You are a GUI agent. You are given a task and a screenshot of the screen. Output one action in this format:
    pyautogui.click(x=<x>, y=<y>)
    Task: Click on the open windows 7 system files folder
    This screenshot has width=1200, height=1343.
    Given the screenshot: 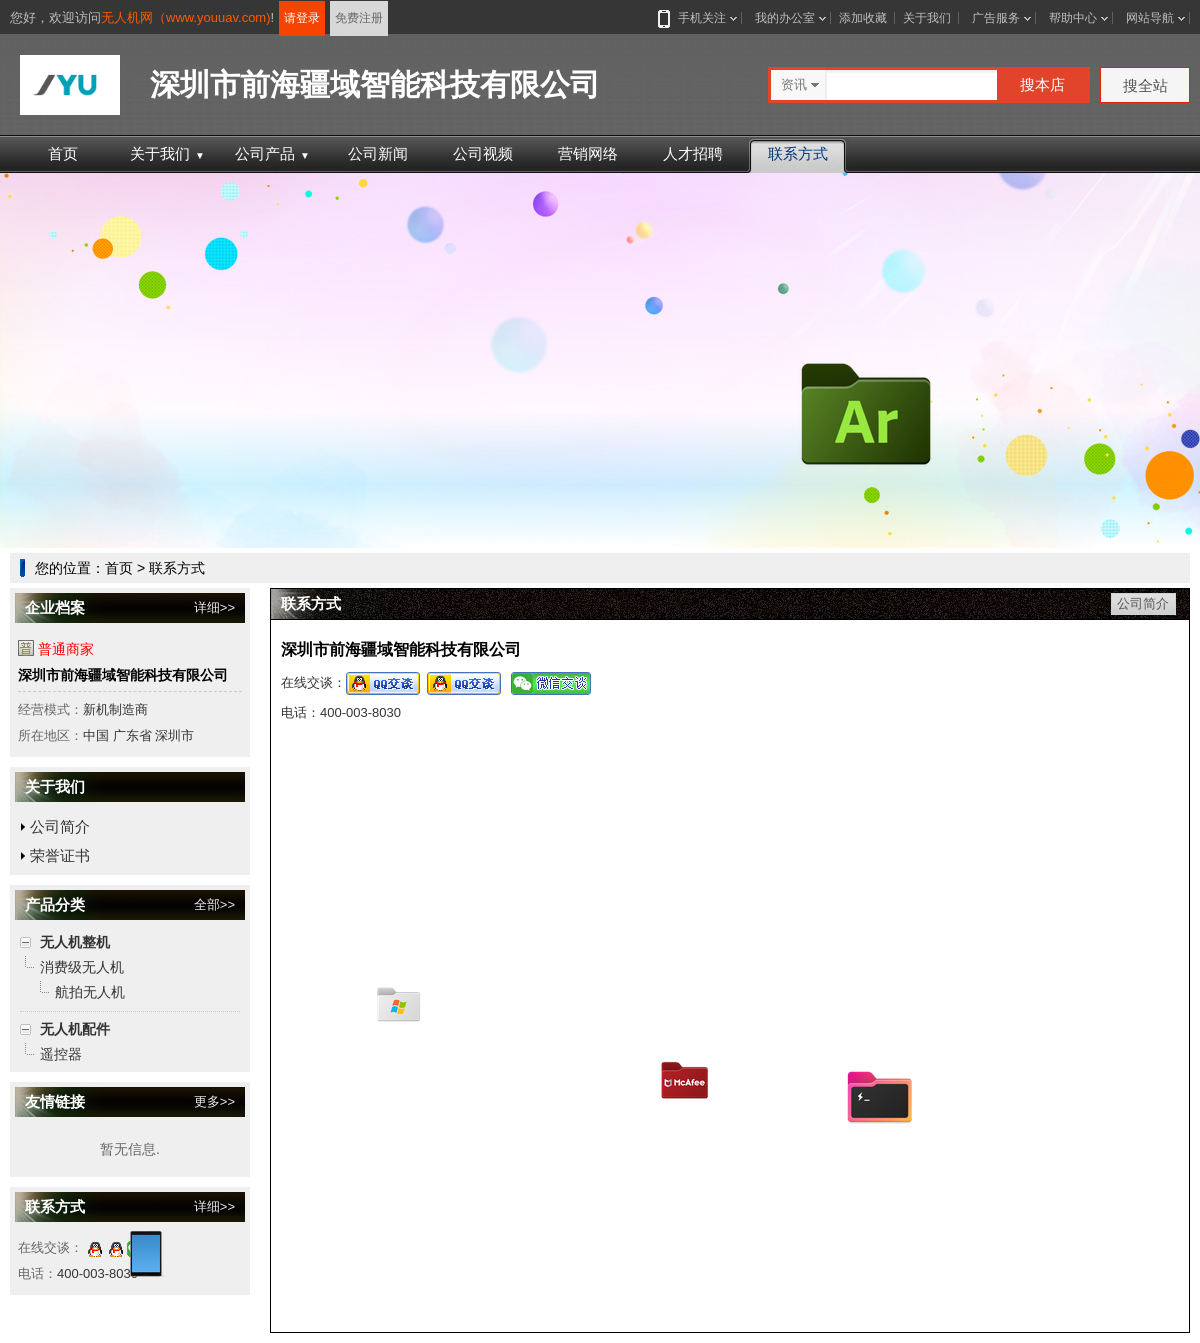 What is the action you would take?
    pyautogui.click(x=398, y=1005)
    